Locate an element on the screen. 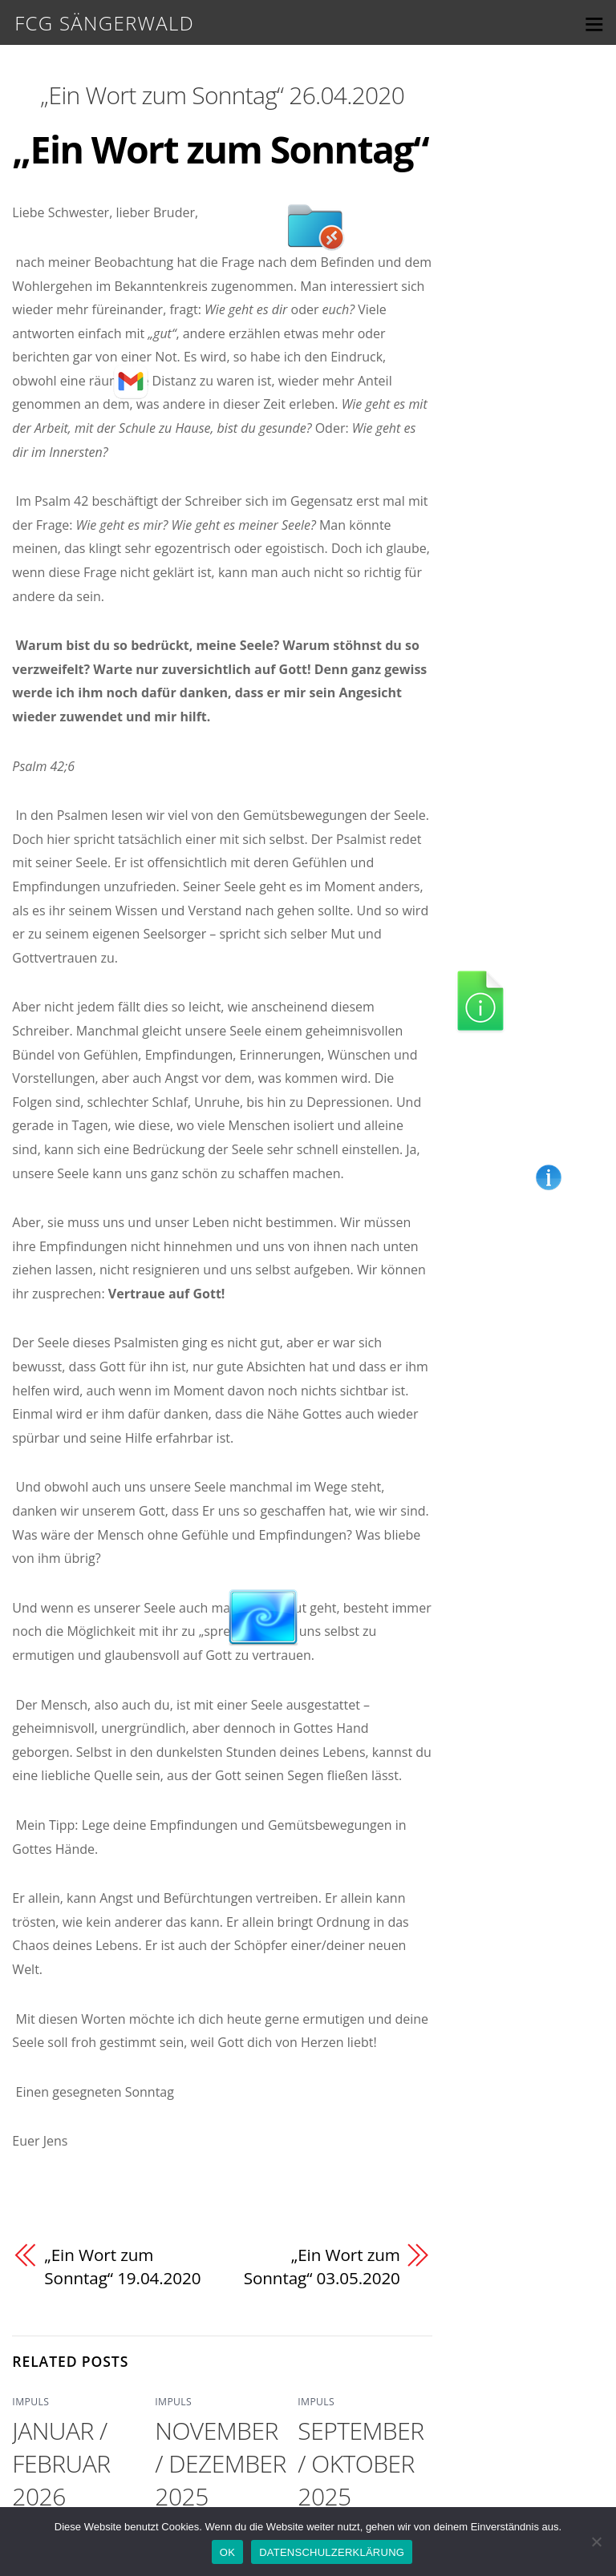  open Gmail email app is located at coordinates (131, 382).